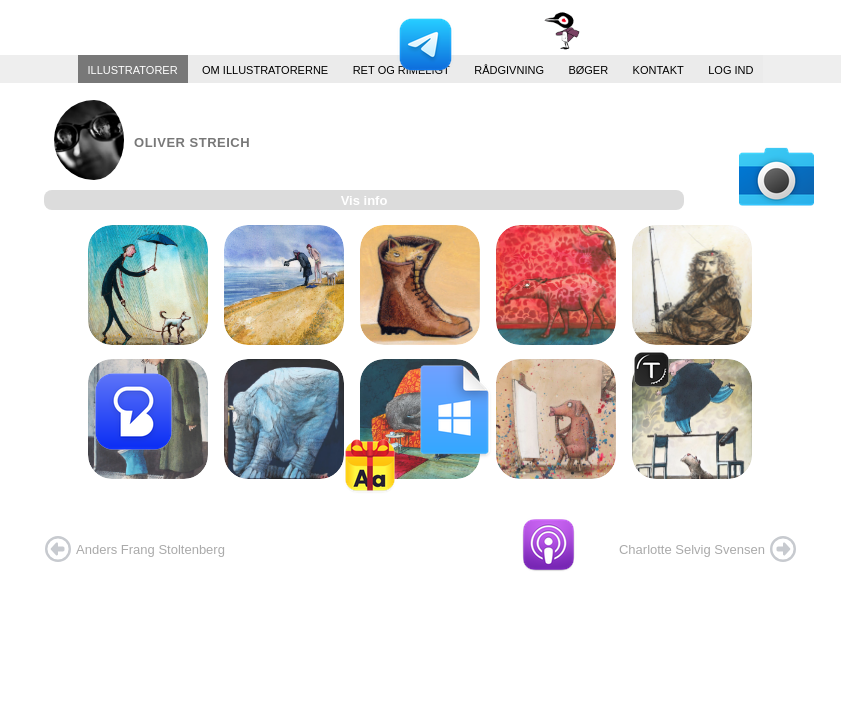 The height and width of the screenshot is (720, 841). I want to click on open the Apple Podcasts app, so click(548, 544).